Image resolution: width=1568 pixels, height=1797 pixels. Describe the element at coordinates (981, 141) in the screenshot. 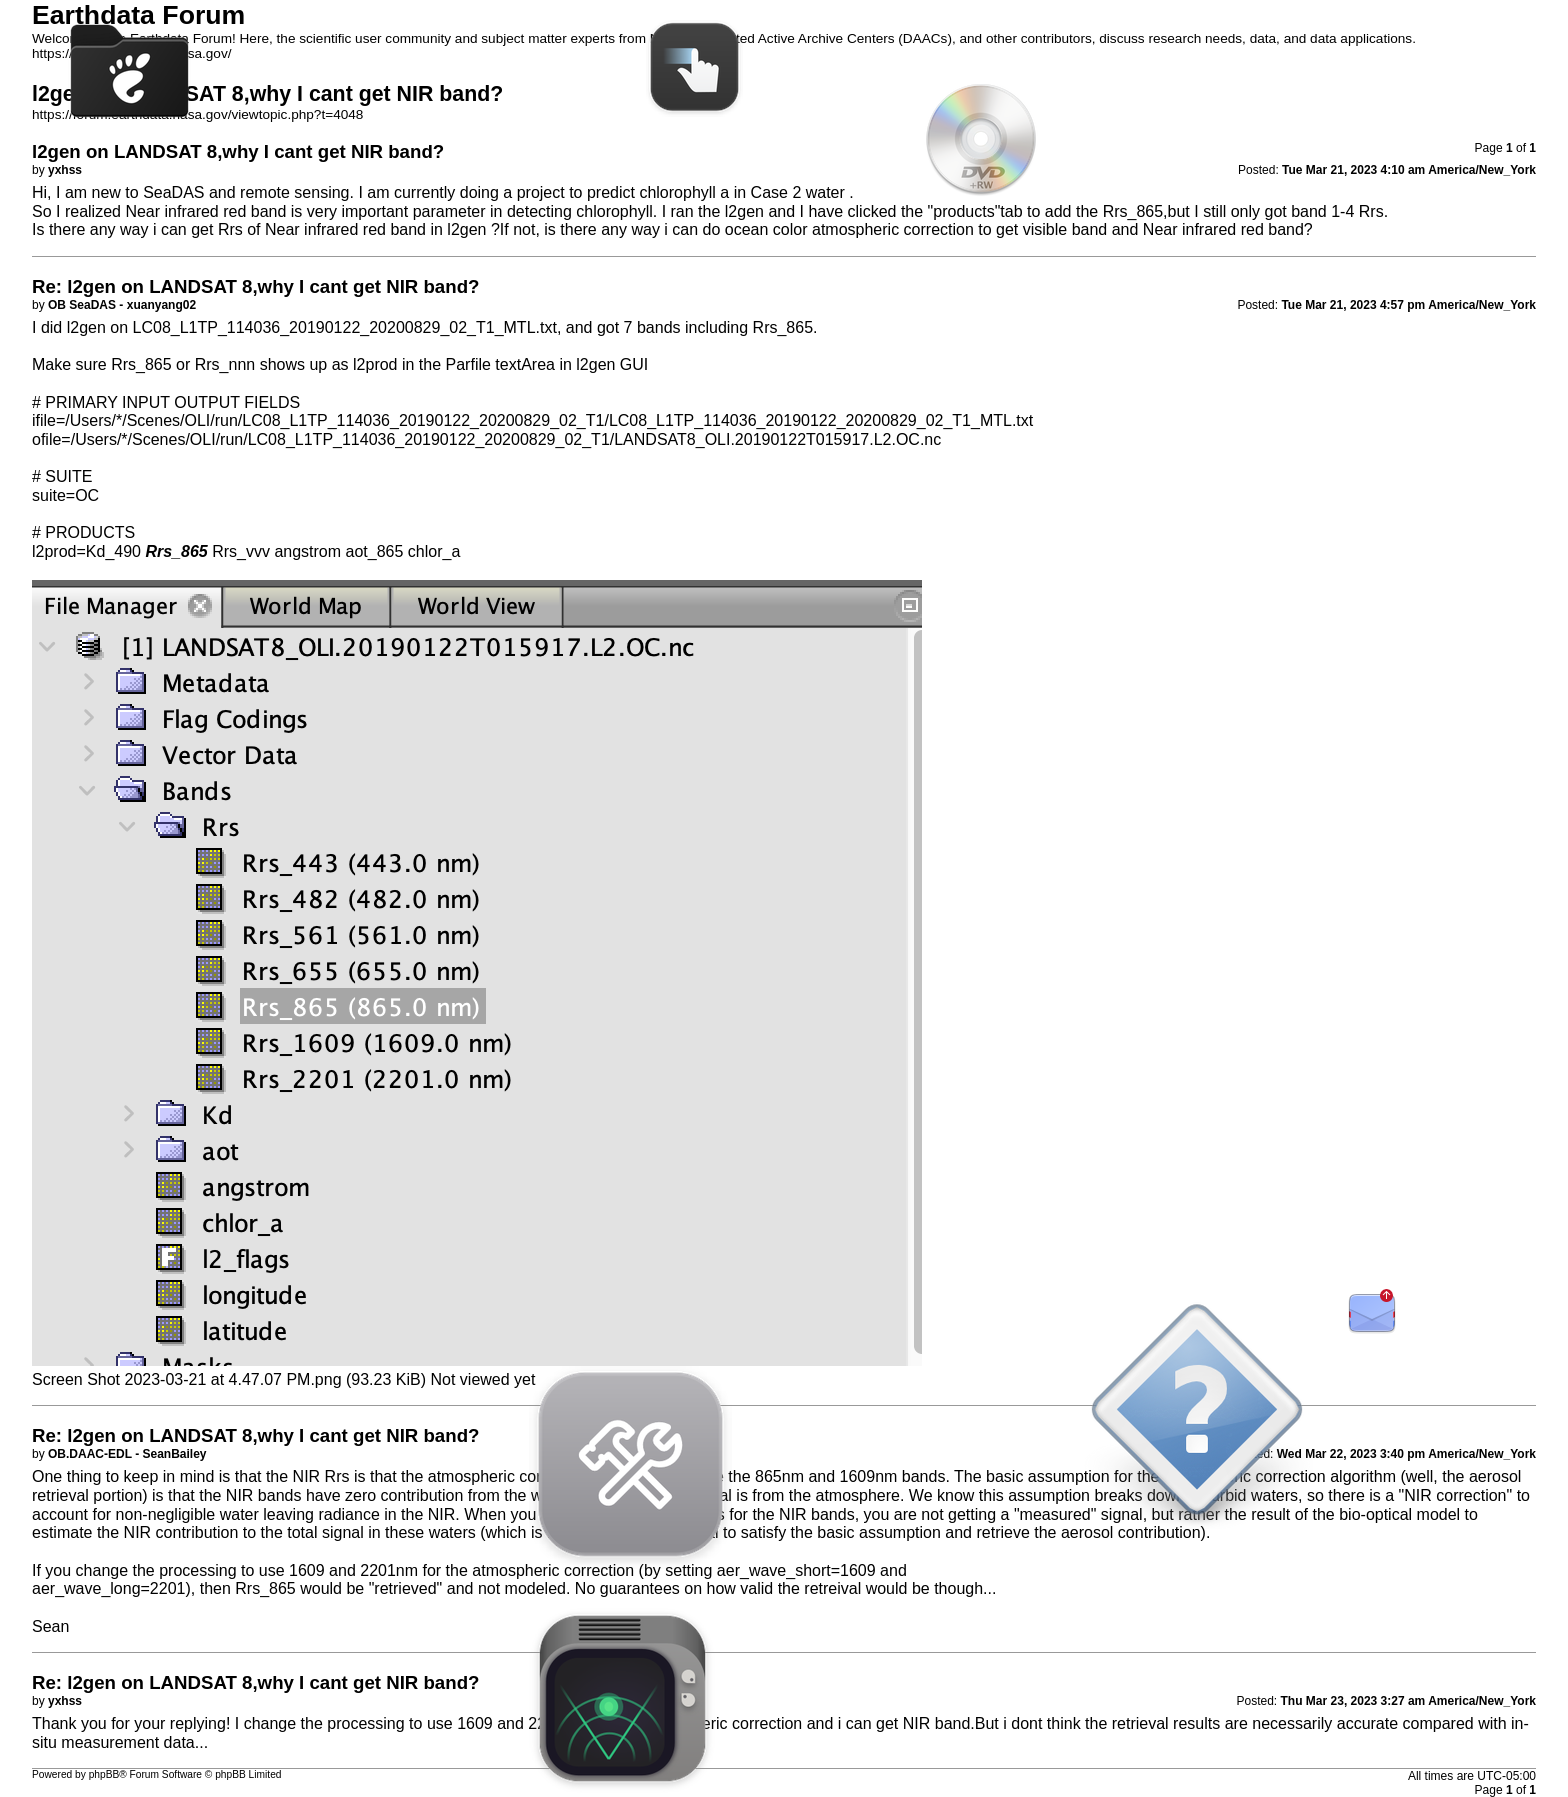

I see `a rewritable DVD disc in the system` at that location.